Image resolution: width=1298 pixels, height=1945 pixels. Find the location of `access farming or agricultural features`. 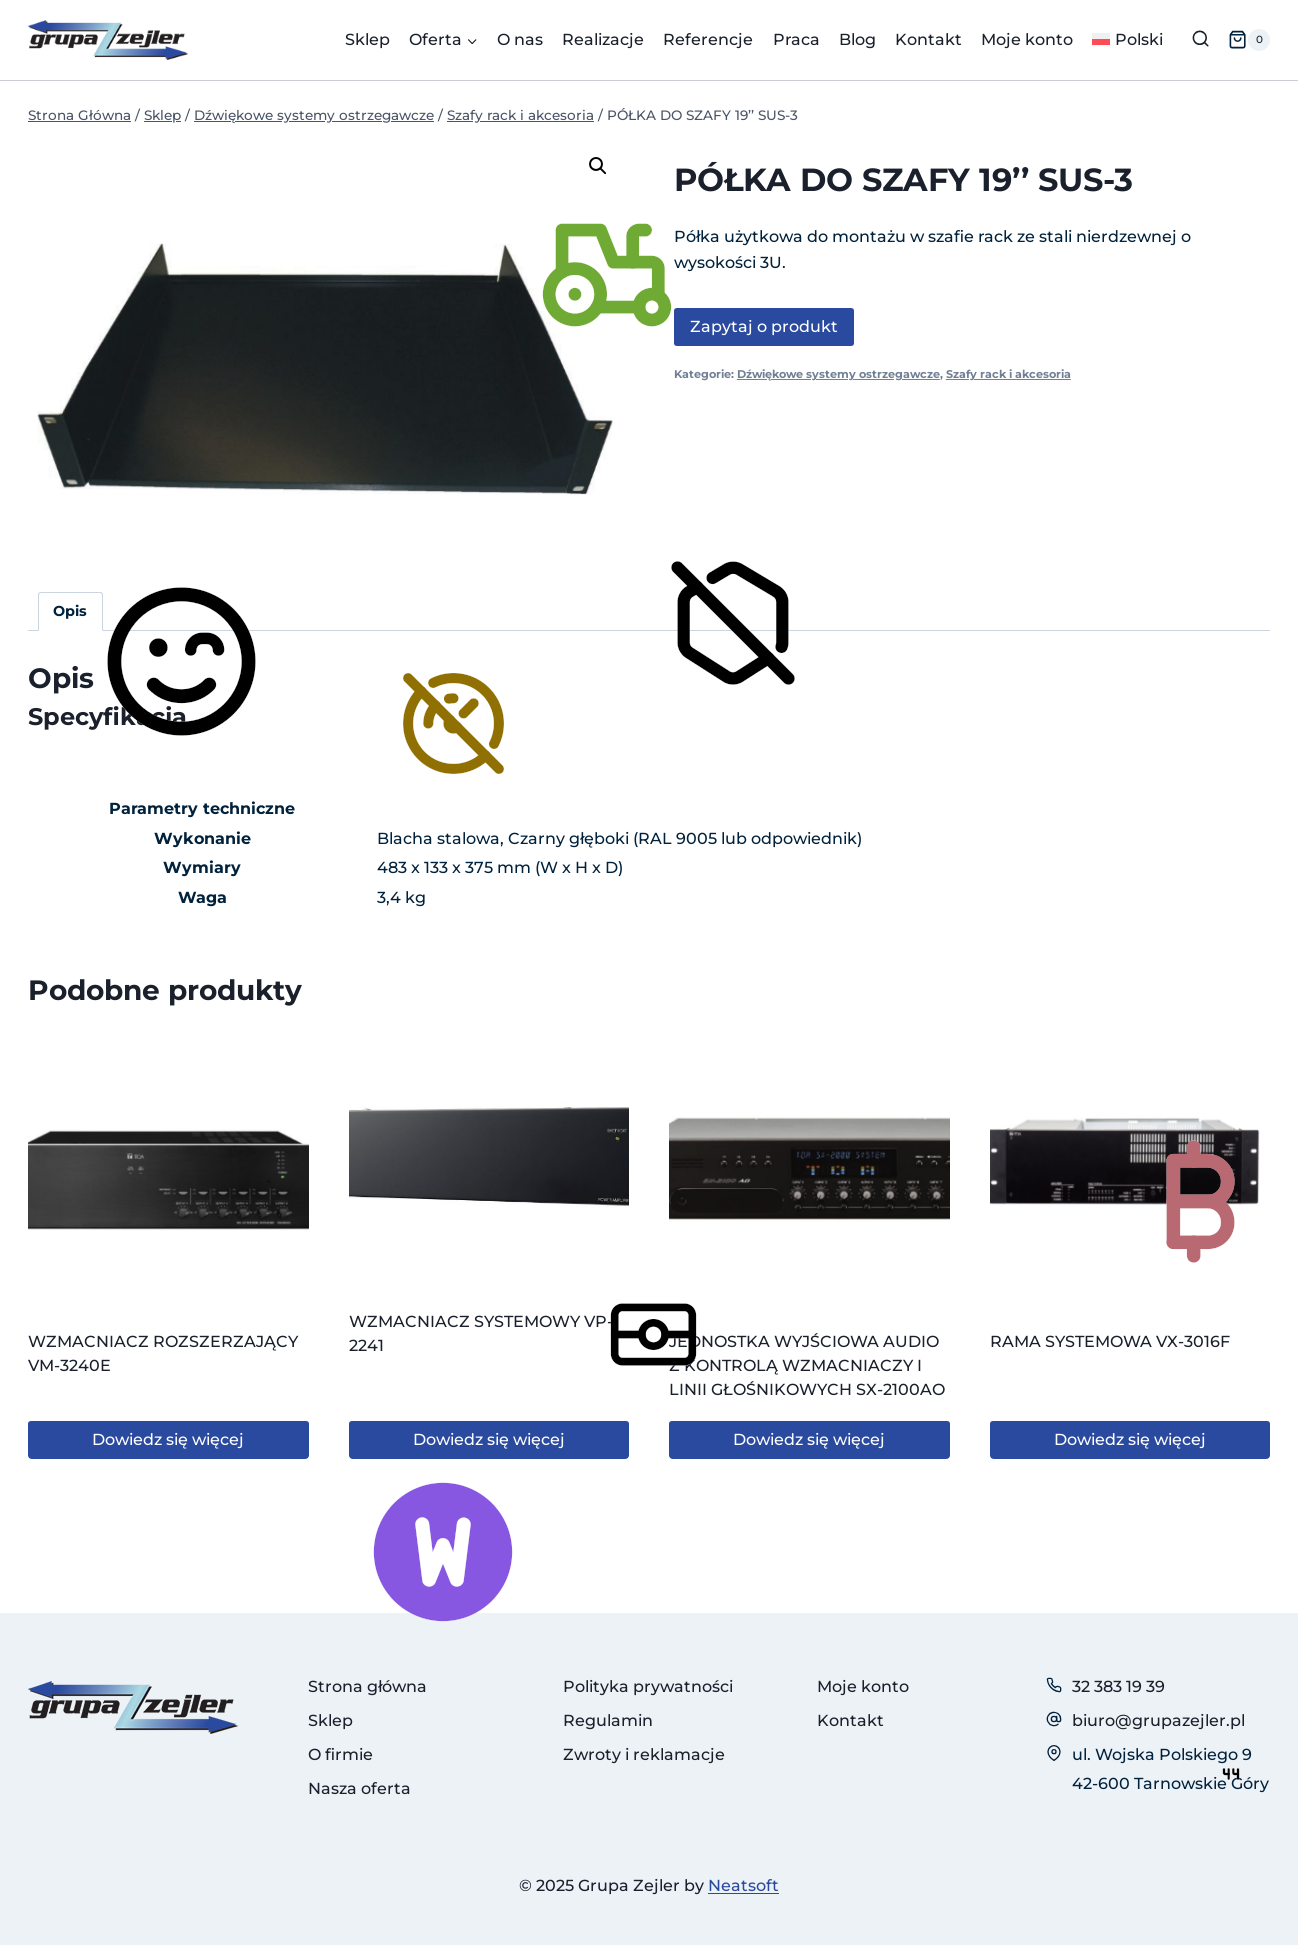

access farming or agricultural features is located at coordinates (607, 275).